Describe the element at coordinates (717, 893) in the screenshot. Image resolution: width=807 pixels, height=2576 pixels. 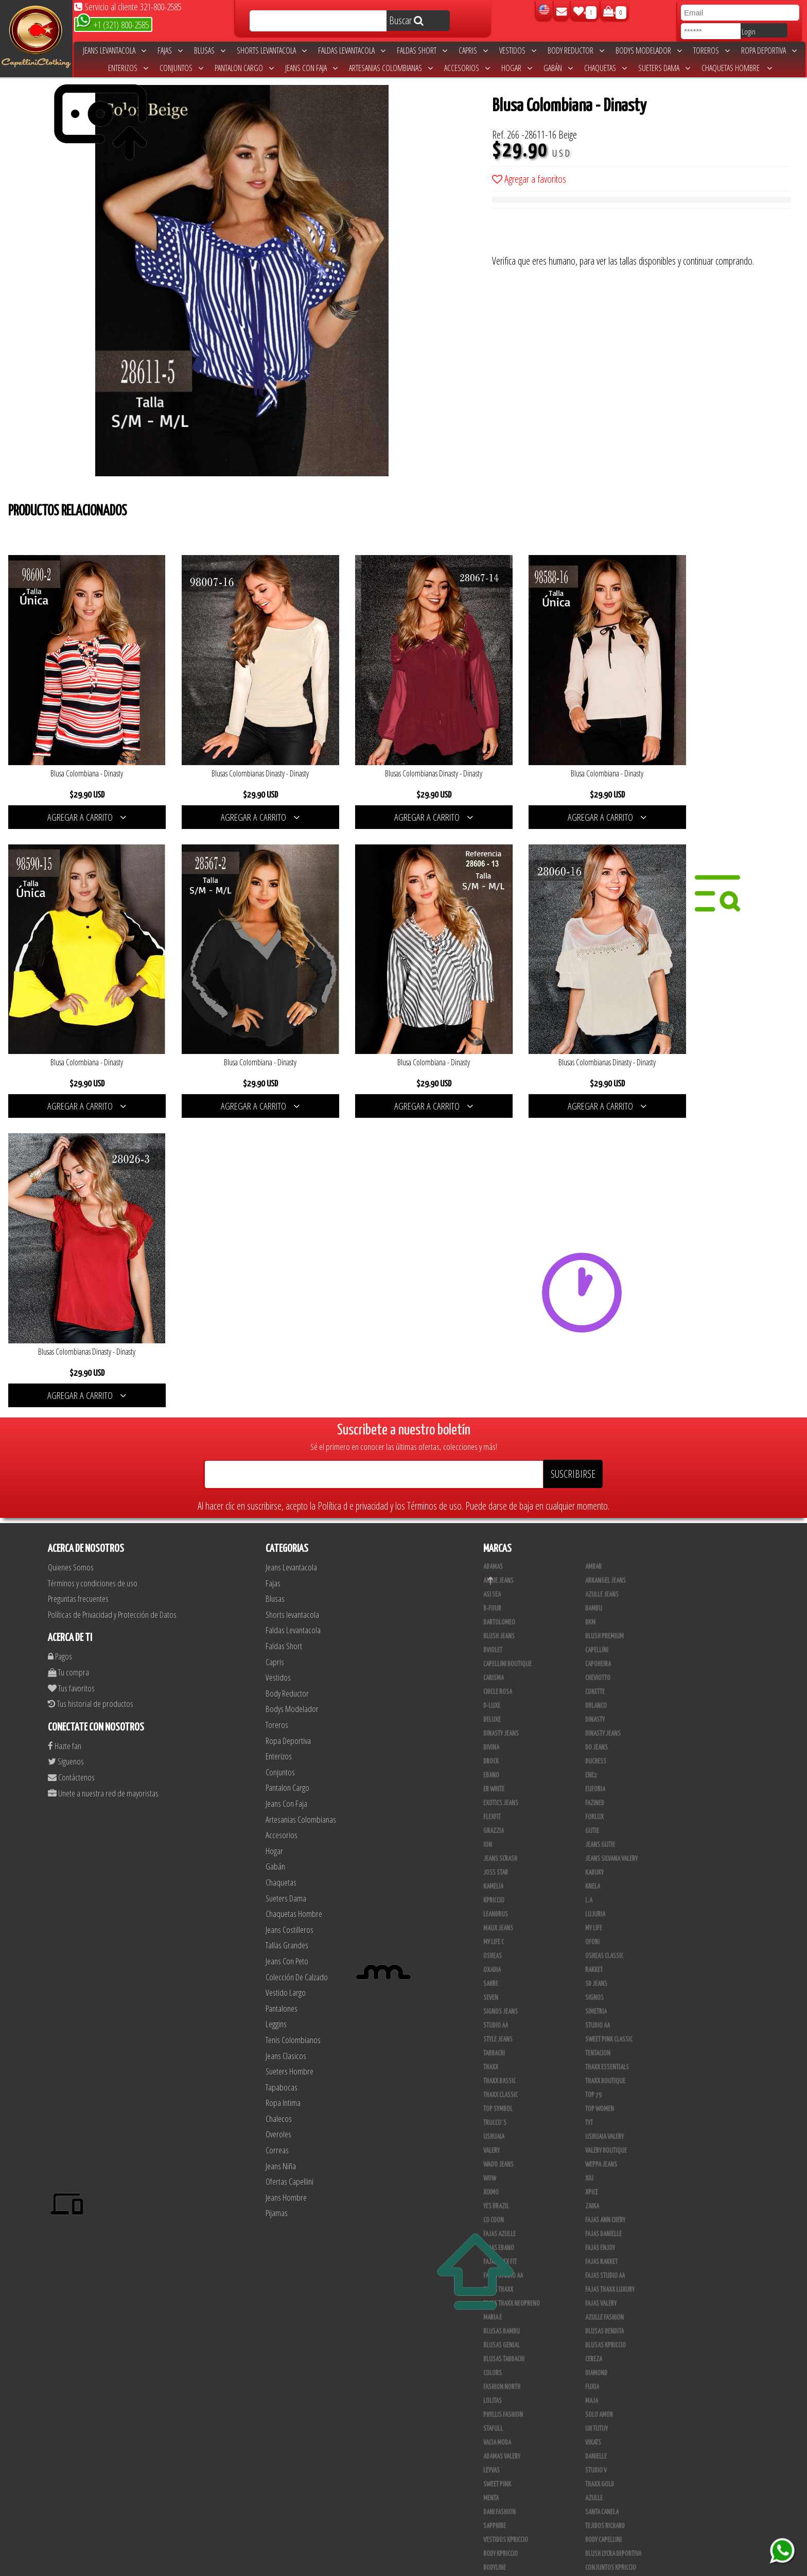
I see `search within text or document content` at that location.